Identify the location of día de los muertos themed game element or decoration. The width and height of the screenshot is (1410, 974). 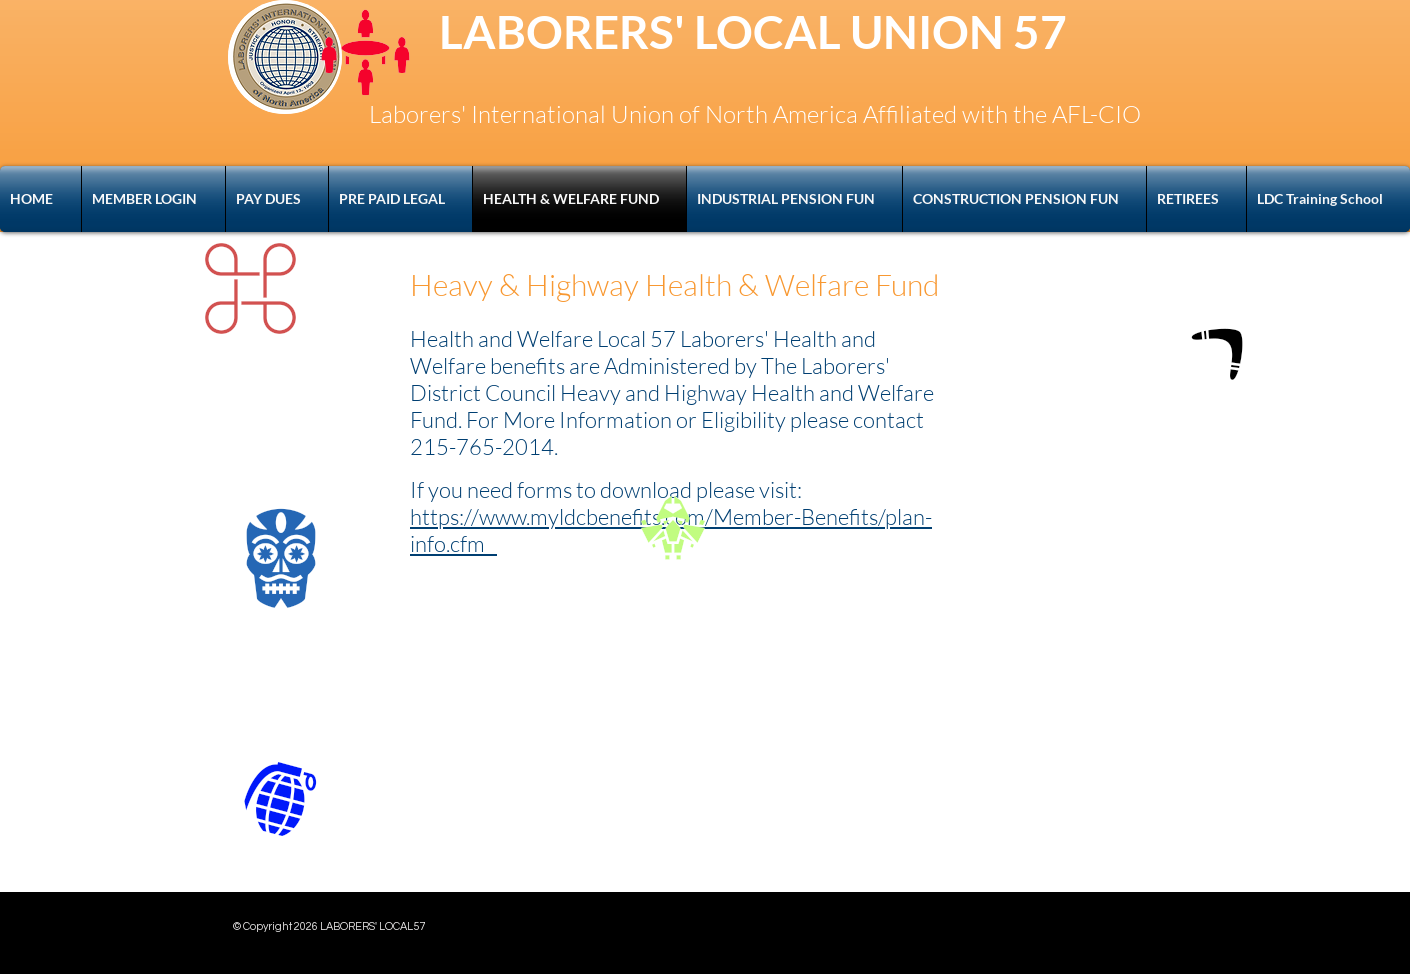
(281, 557).